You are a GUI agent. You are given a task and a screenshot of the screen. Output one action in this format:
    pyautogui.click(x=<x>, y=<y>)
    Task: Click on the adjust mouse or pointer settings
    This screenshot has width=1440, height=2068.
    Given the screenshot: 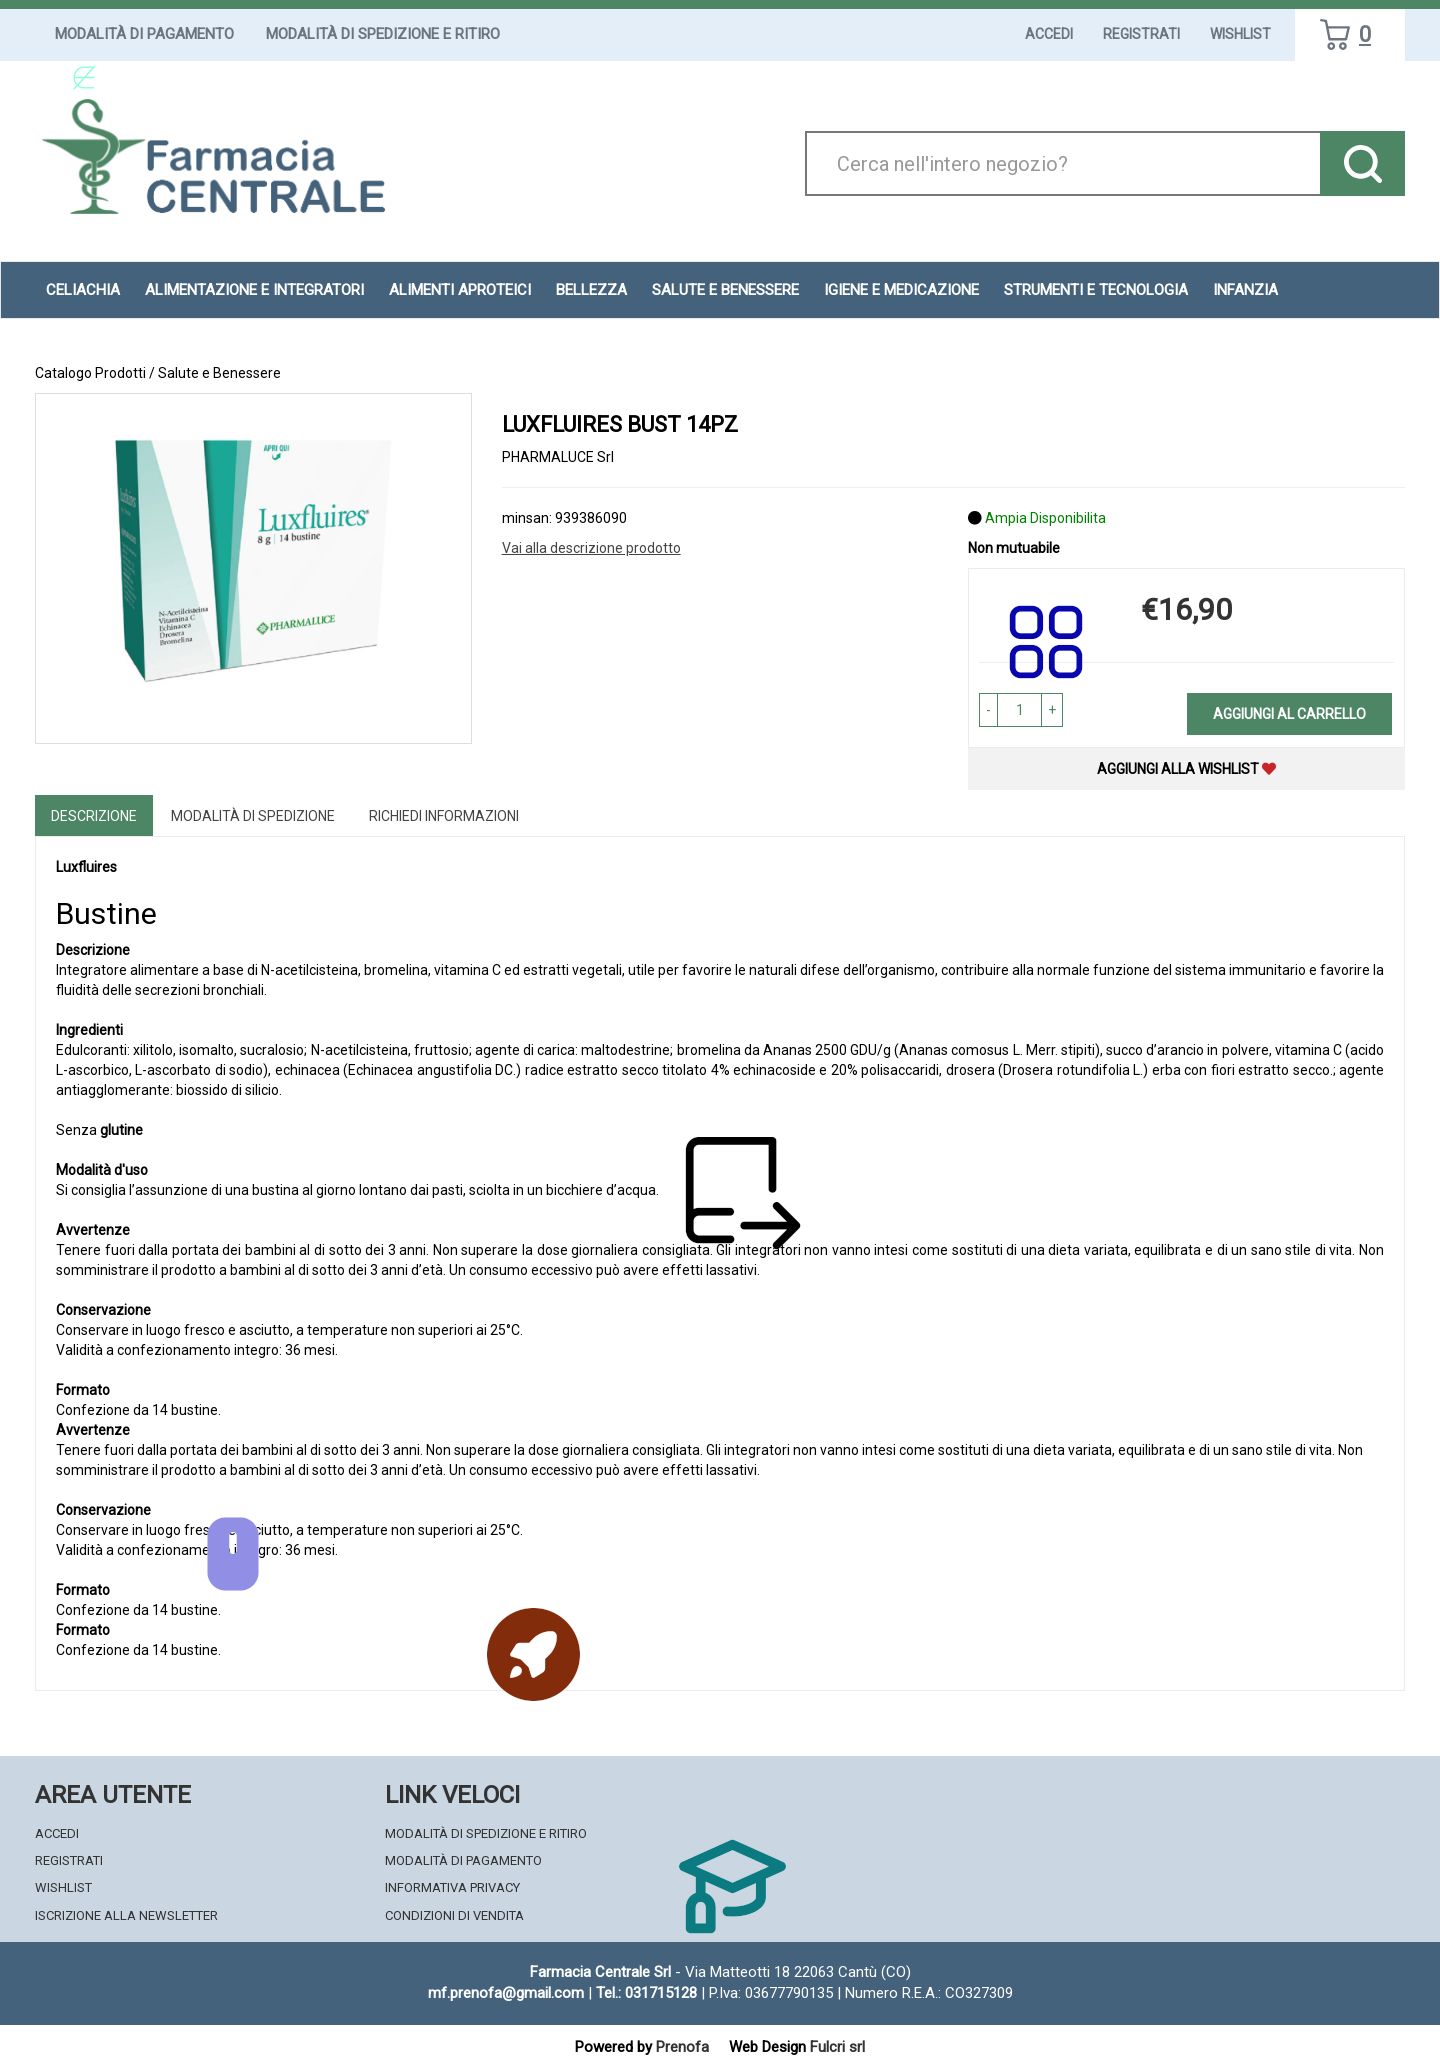 What is the action you would take?
    pyautogui.click(x=233, y=1554)
    